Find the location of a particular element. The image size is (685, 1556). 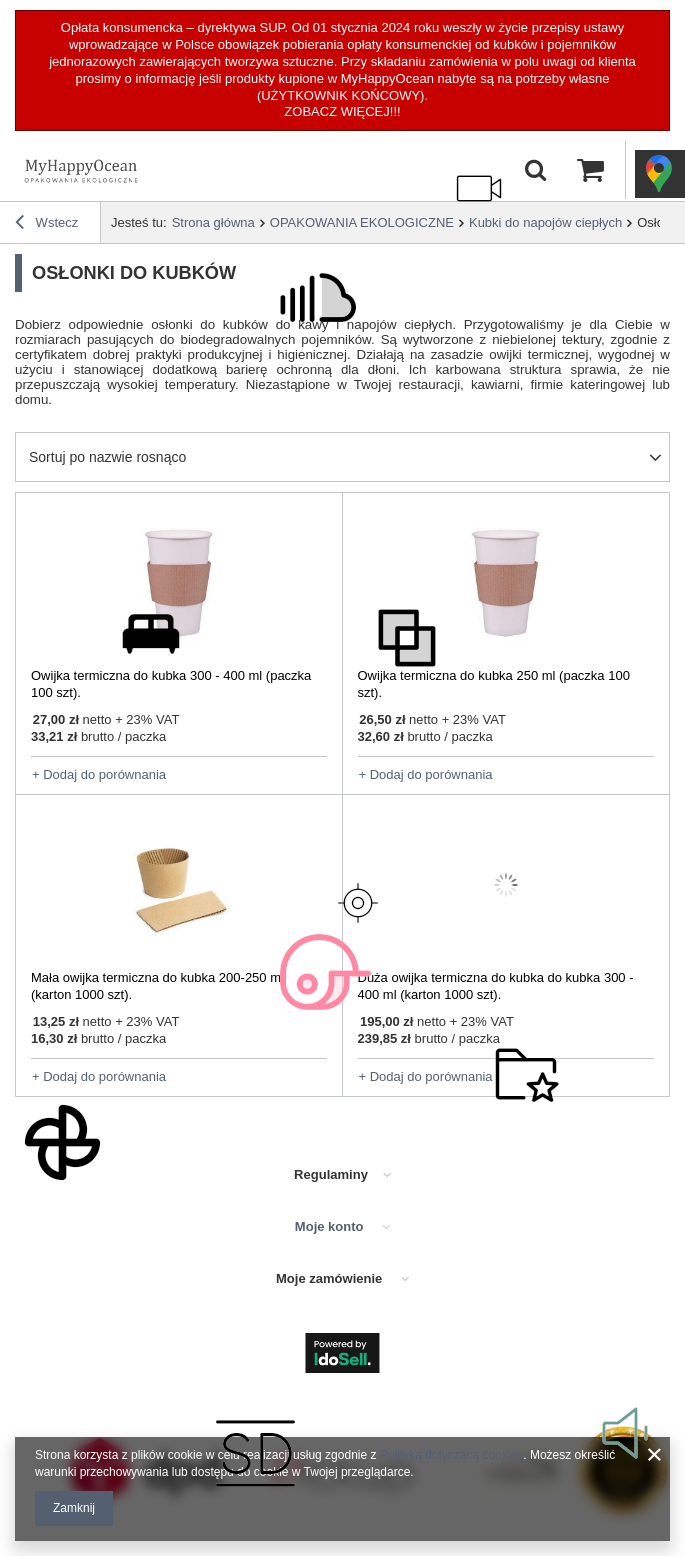

indicates standard definition video quality is located at coordinates (255, 1453).